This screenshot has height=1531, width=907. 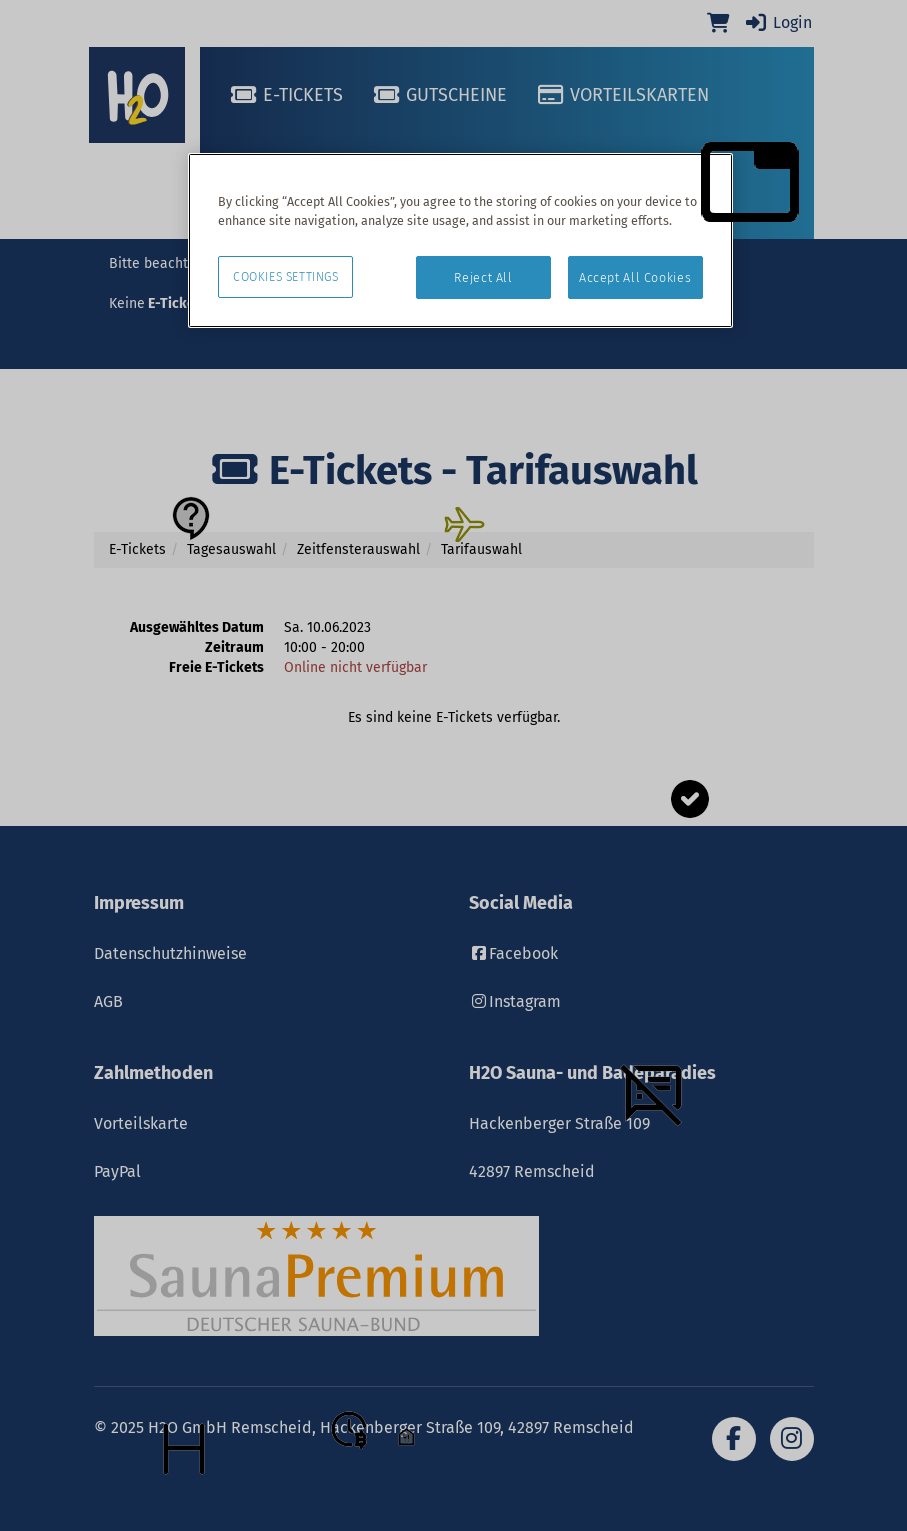 I want to click on view bitcoin transaction history, so click(x=349, y=1429).